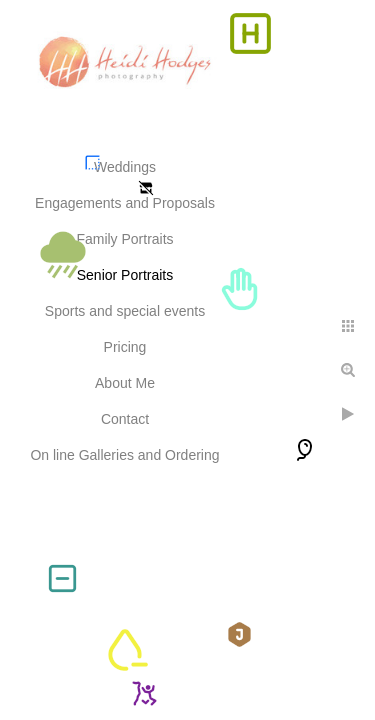 The width and height of the screenshot is (375, 720). What do you see at coordinates (250, 33) in the screenshot?
I see `indicates a helicopter landing zone or helipad` at bounding box center [250, 33].